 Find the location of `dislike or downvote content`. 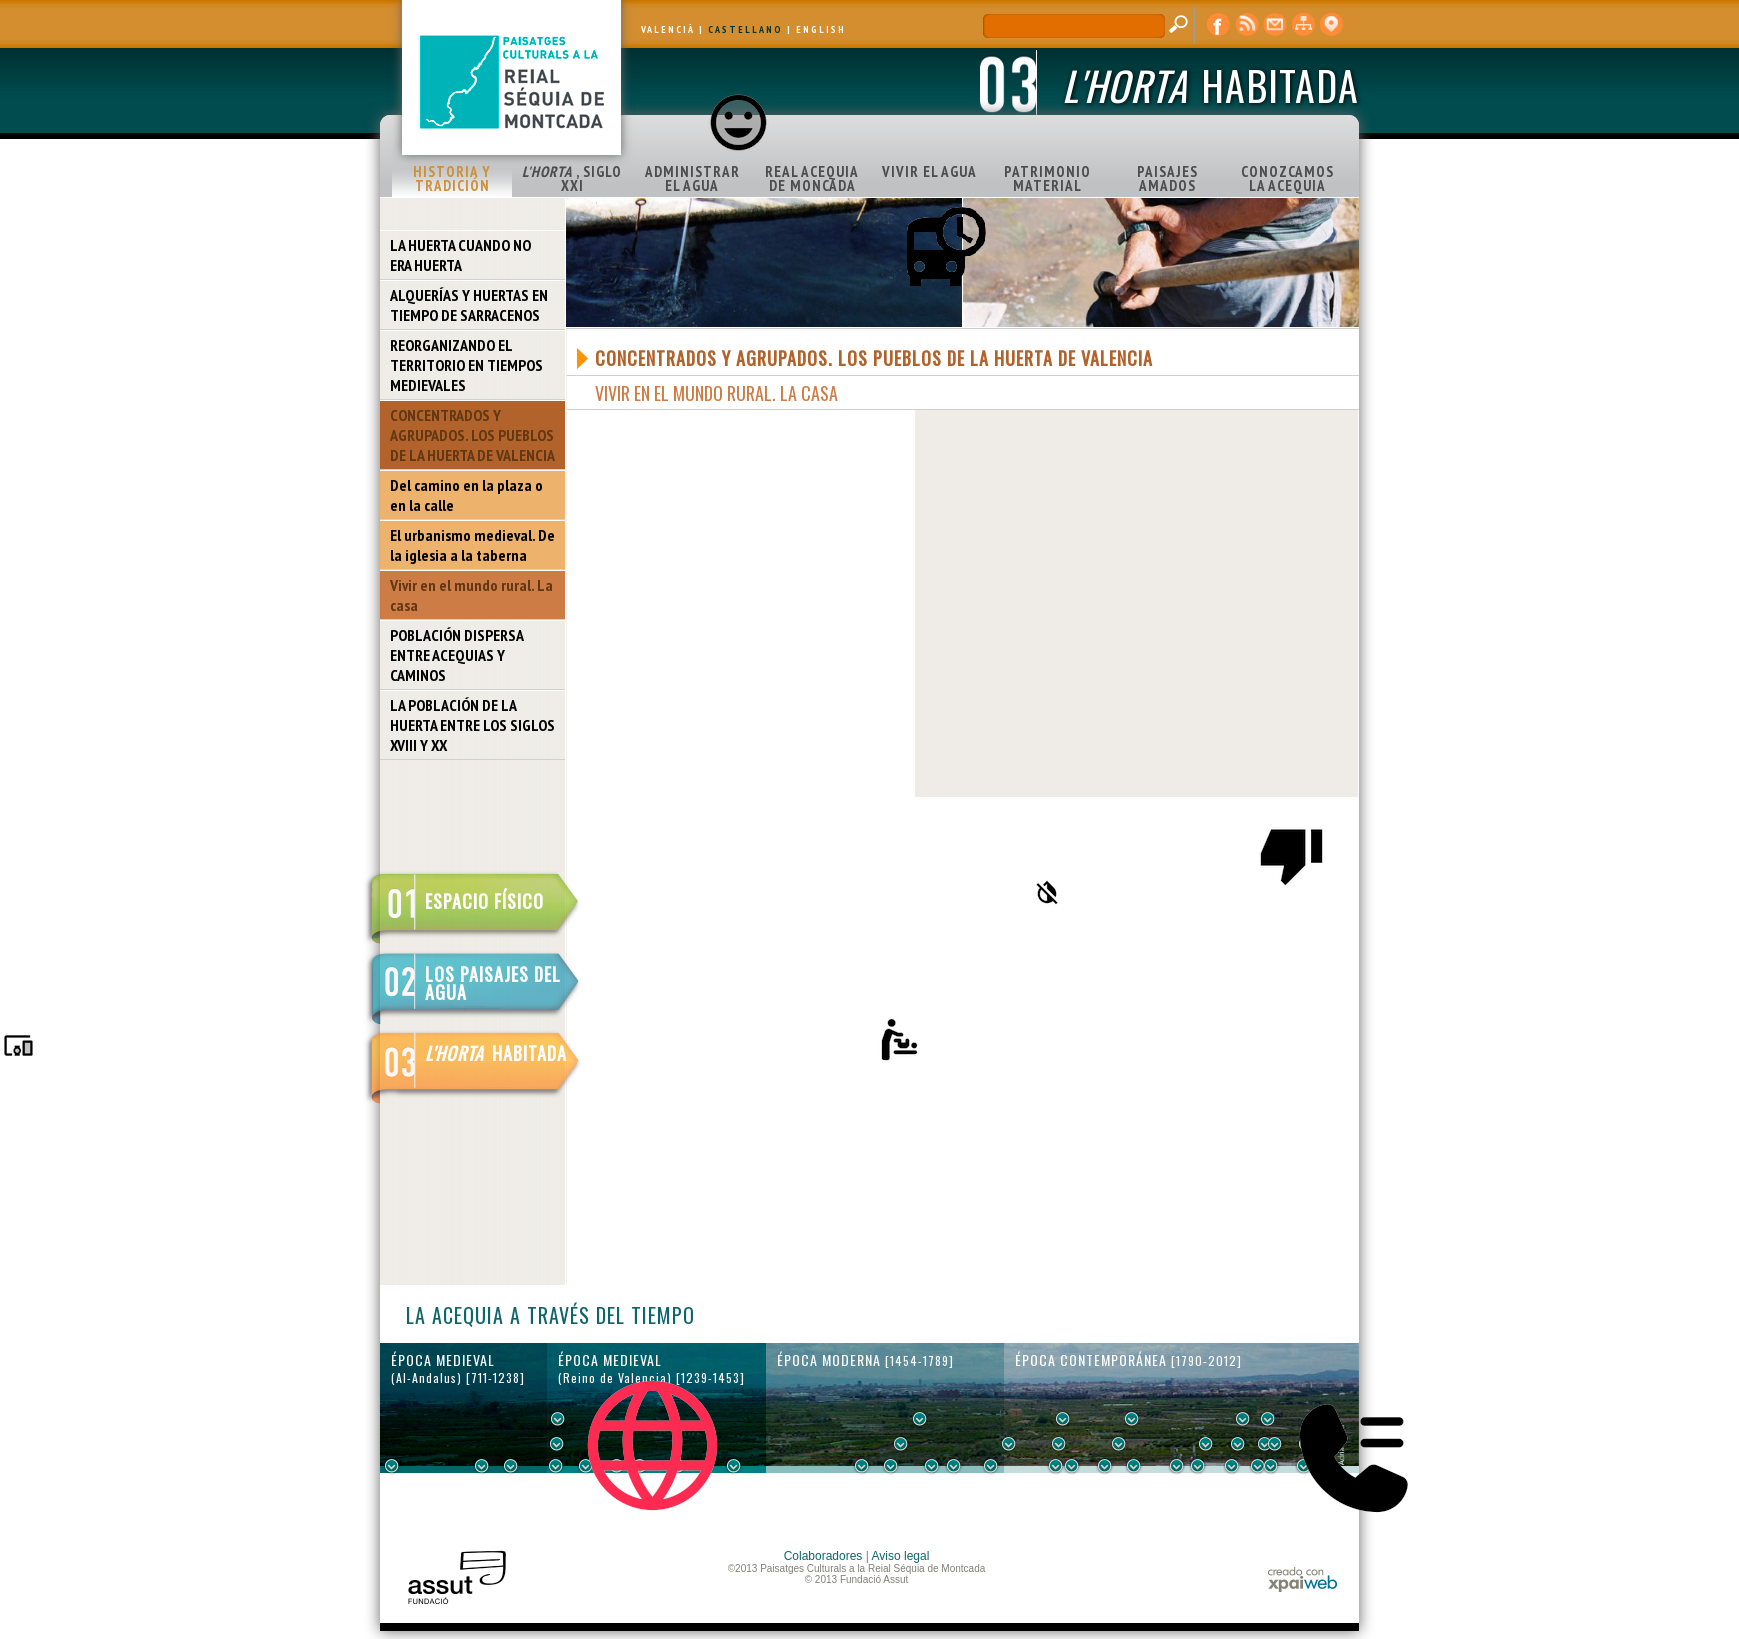

dislike or downvote content is located at coordinates (1291, 854).